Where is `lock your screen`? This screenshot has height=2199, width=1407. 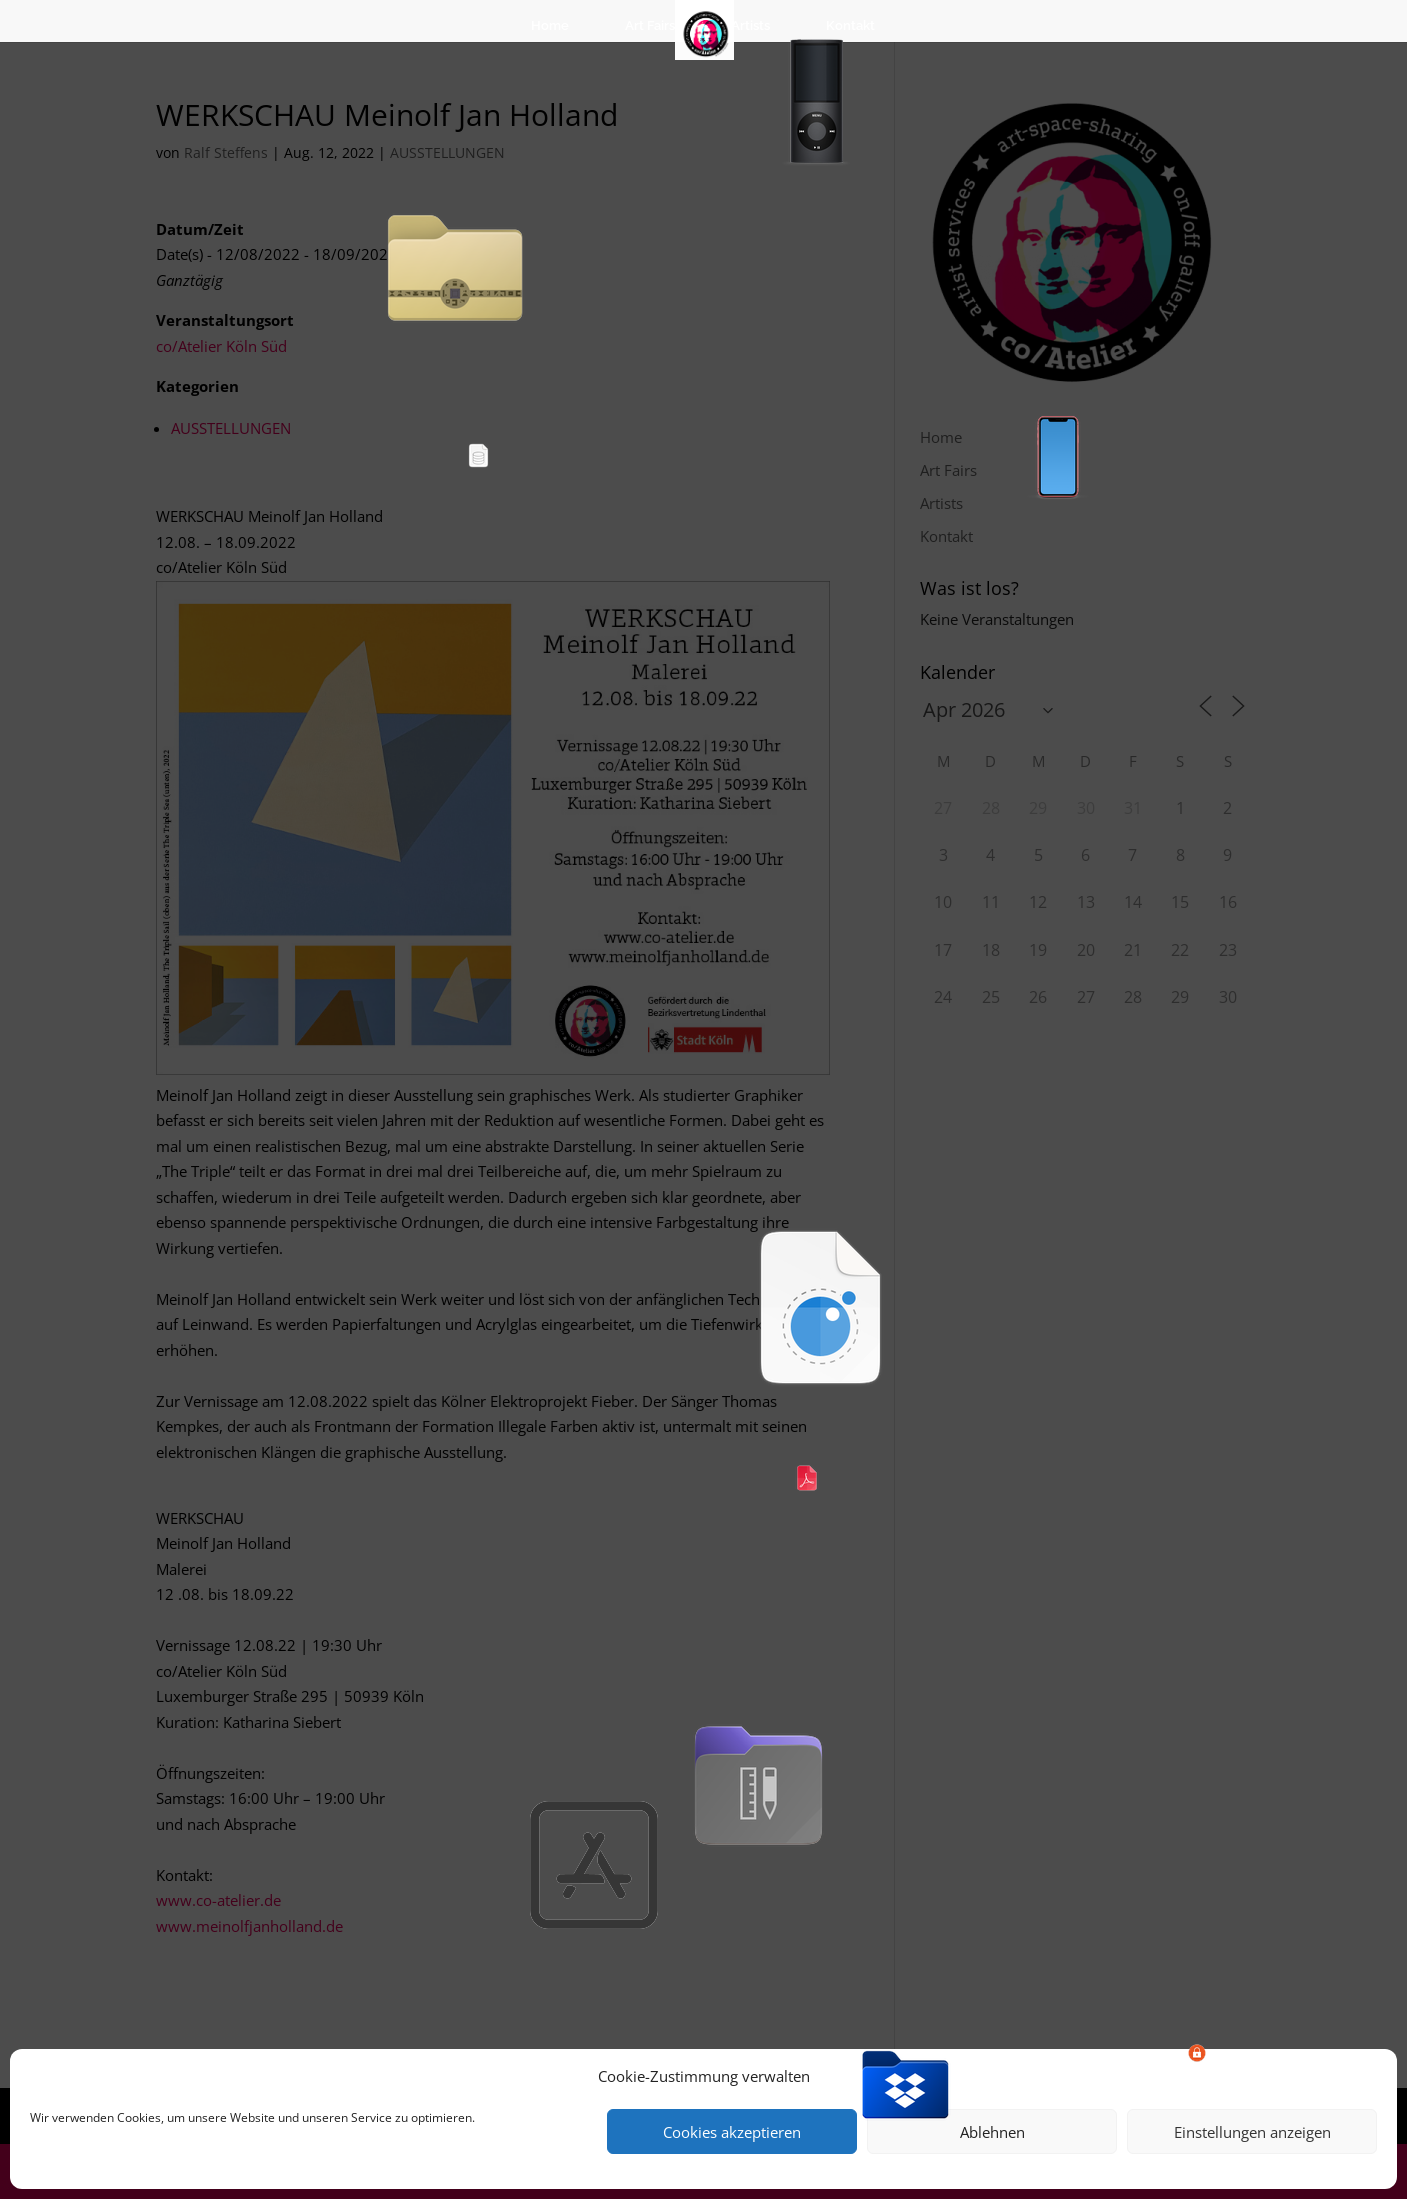 lock your screen is located at coordinates (1197, 2053).